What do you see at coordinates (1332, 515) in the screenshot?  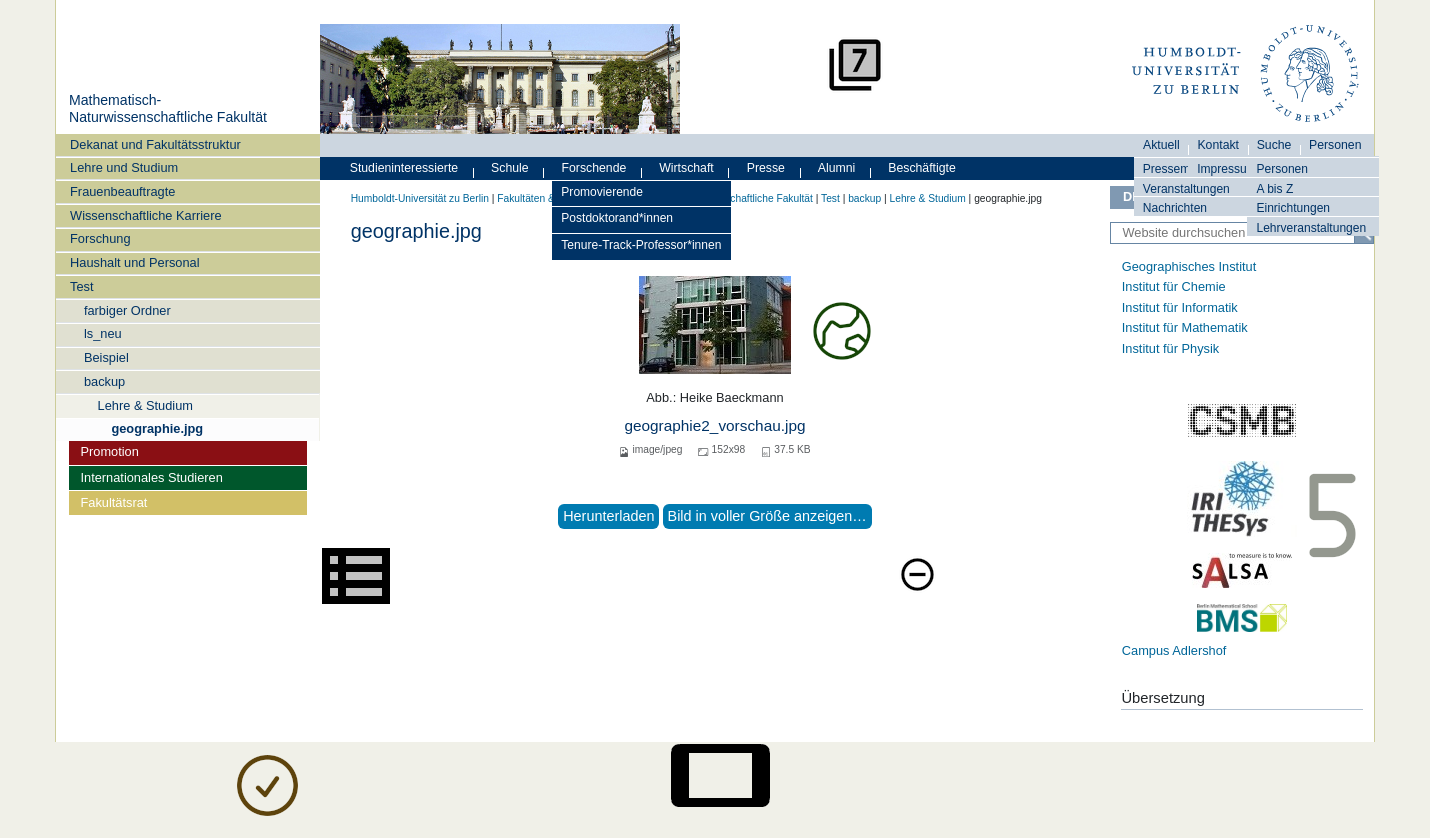 I see `indicates step 5 in a multi-step process` at bounding box center [1332, 515].